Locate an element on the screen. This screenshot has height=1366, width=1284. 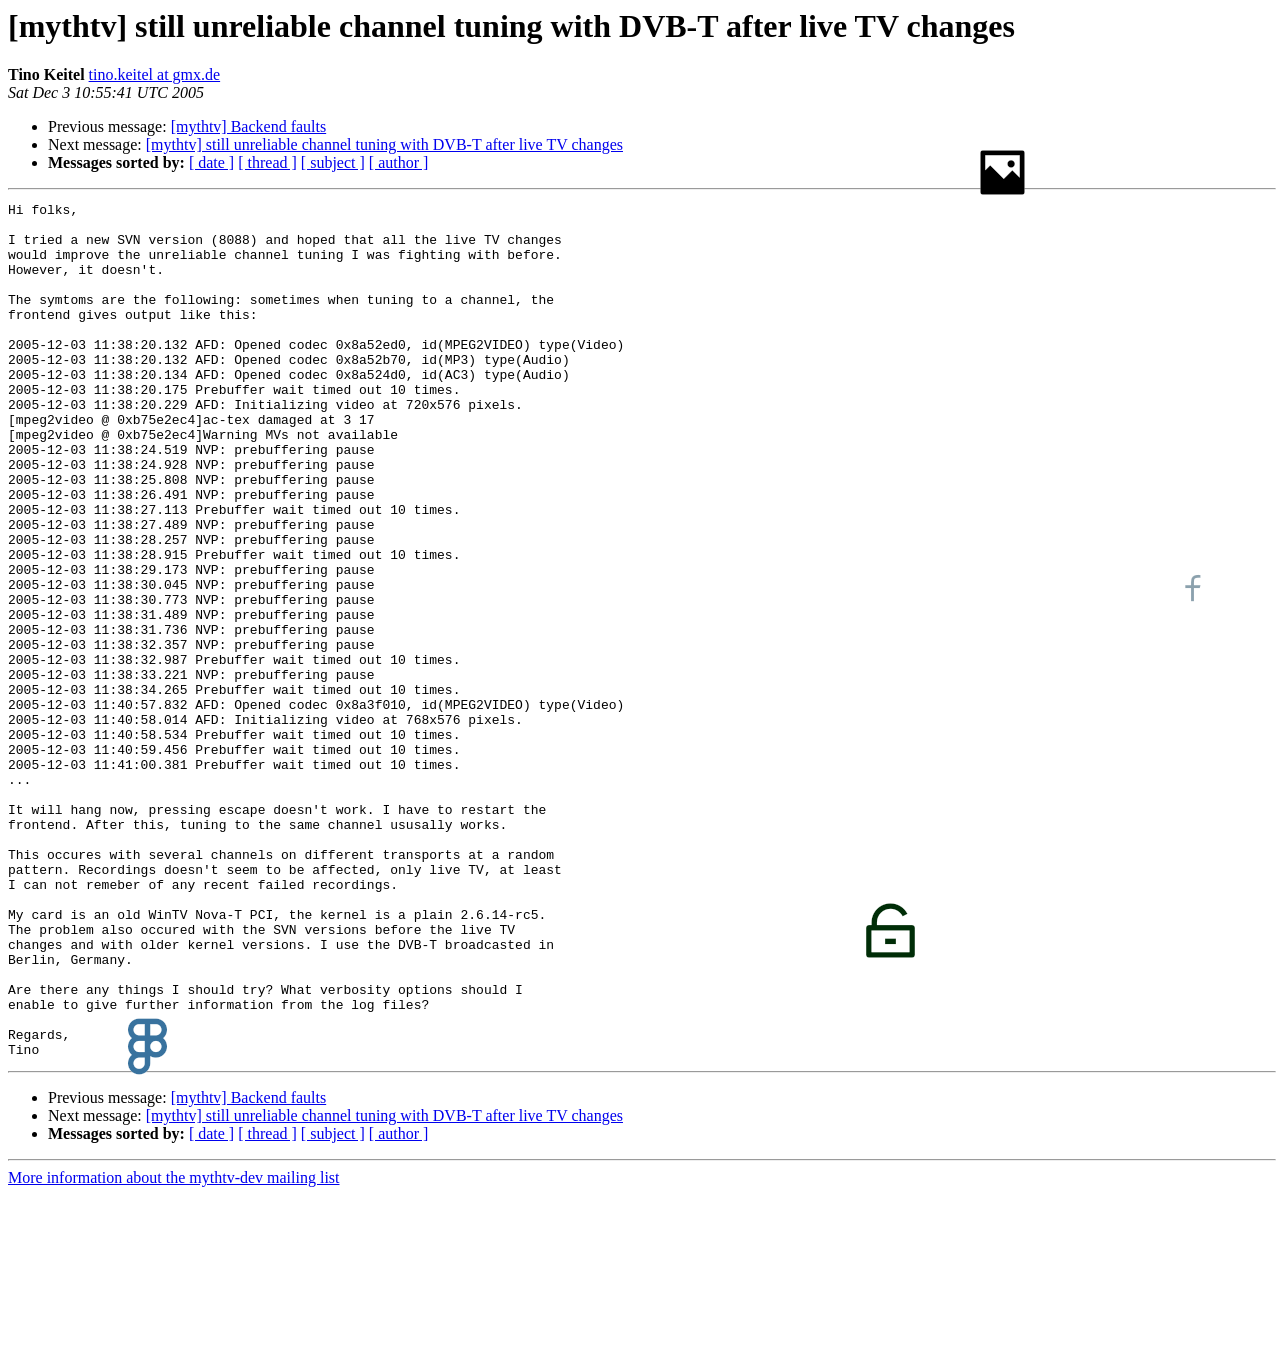
unlock a secured item or feature is located at coordinates (890, 930).